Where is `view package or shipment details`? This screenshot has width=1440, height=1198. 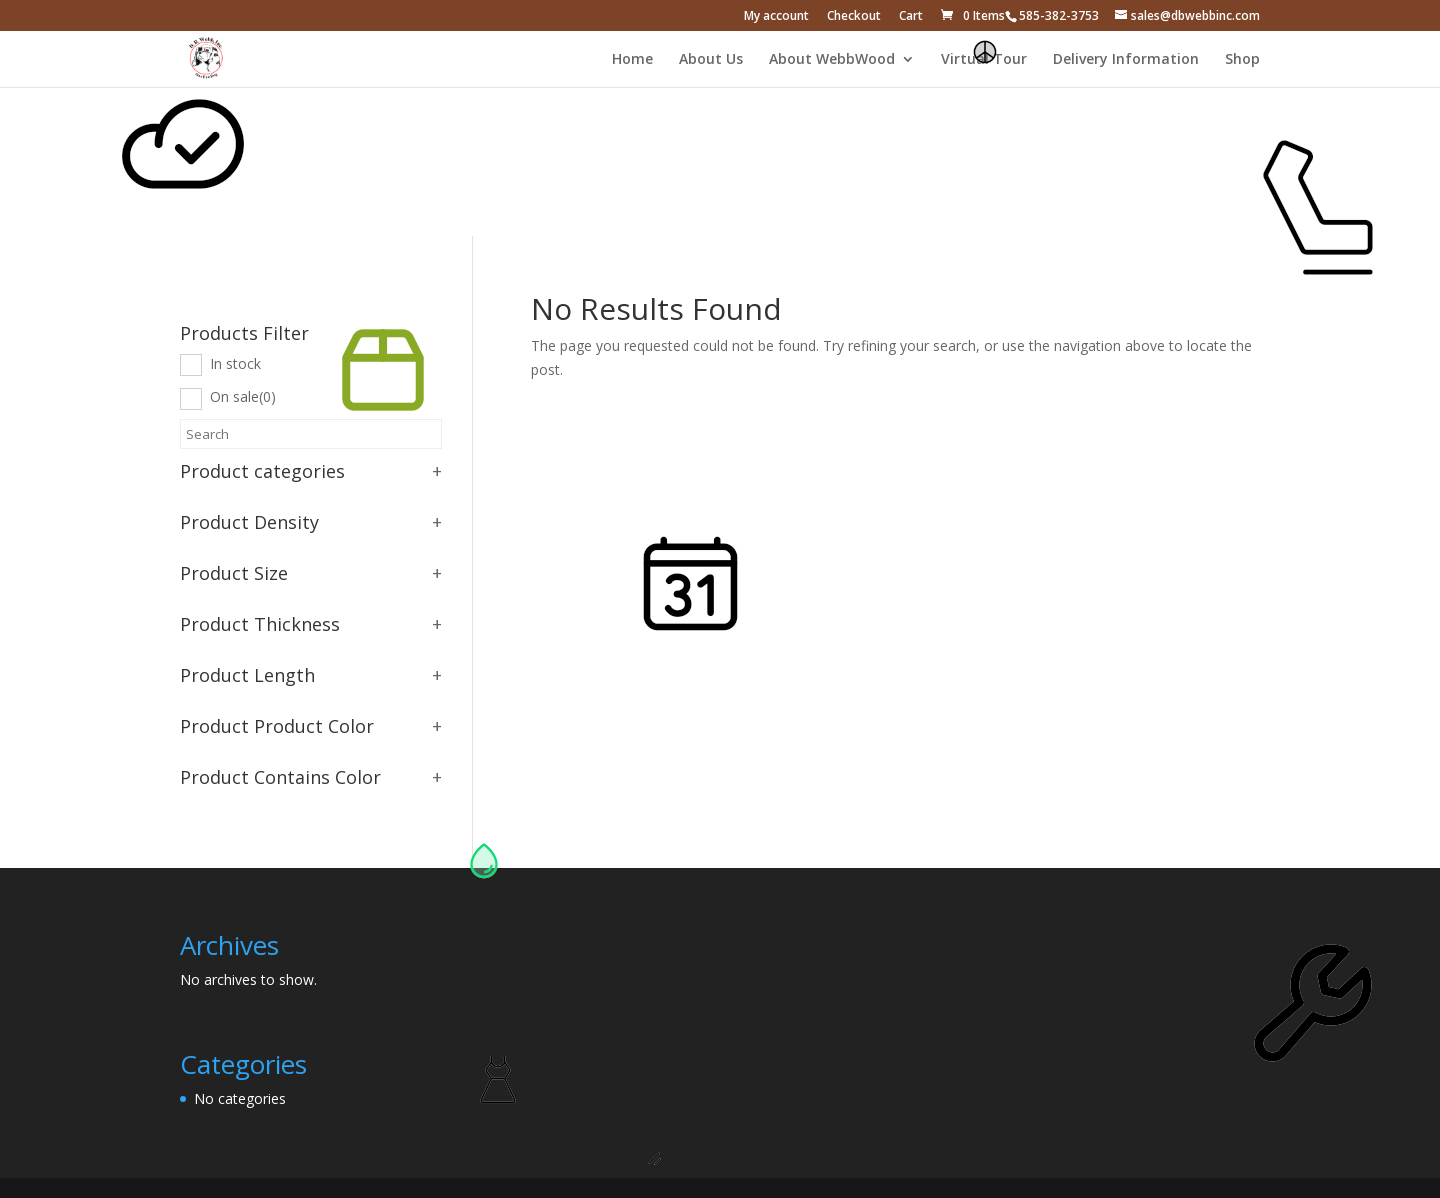 view package or shipment details is located at coordinates (383, 370).